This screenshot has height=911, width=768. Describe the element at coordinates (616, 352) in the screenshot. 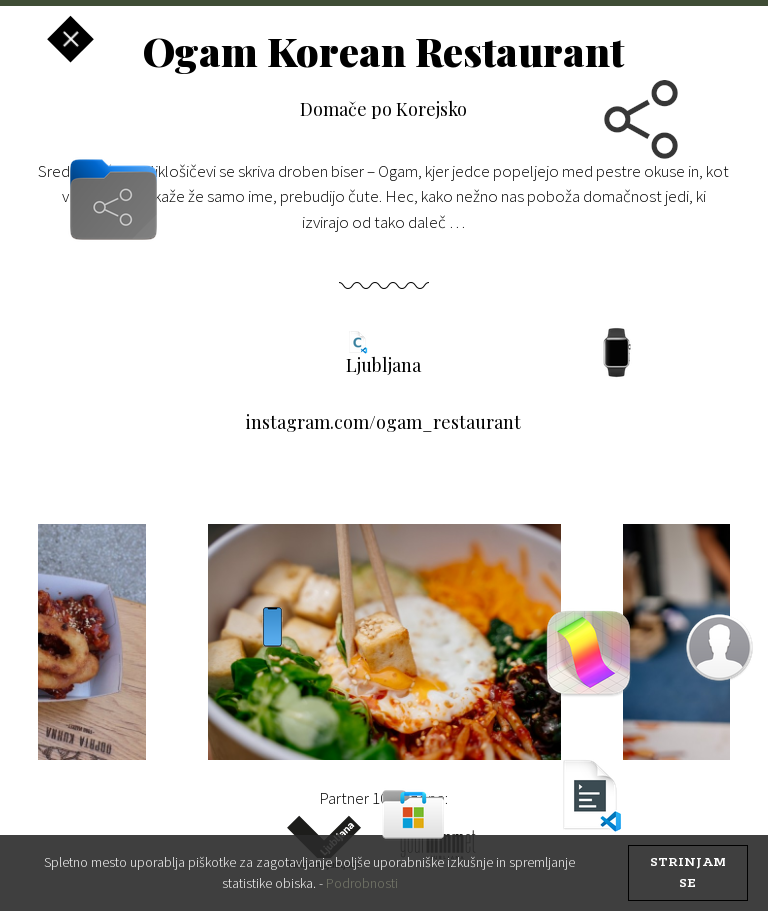

I see `apple watch device icon` at that location.